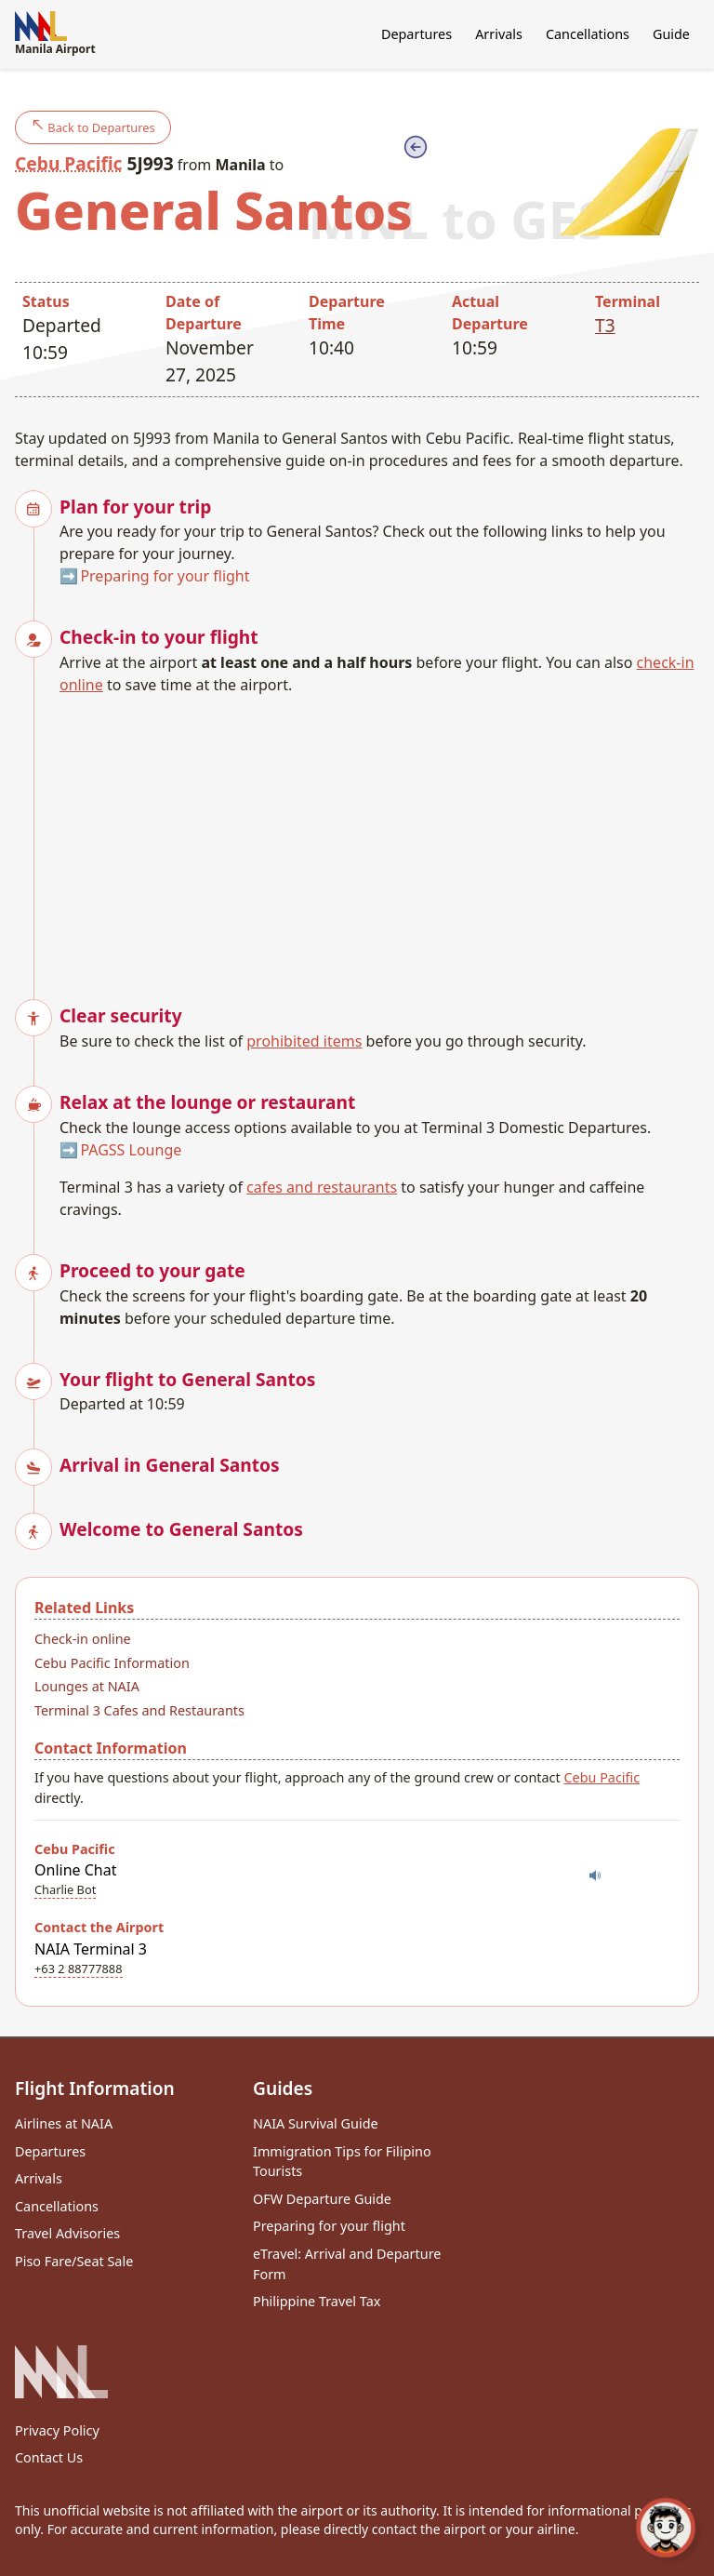 The height and width of the screenshot is (2576, 714). Describe the element at coordinates (416, 147) in the screenshot. I see `go back to the previous screen` at that location.